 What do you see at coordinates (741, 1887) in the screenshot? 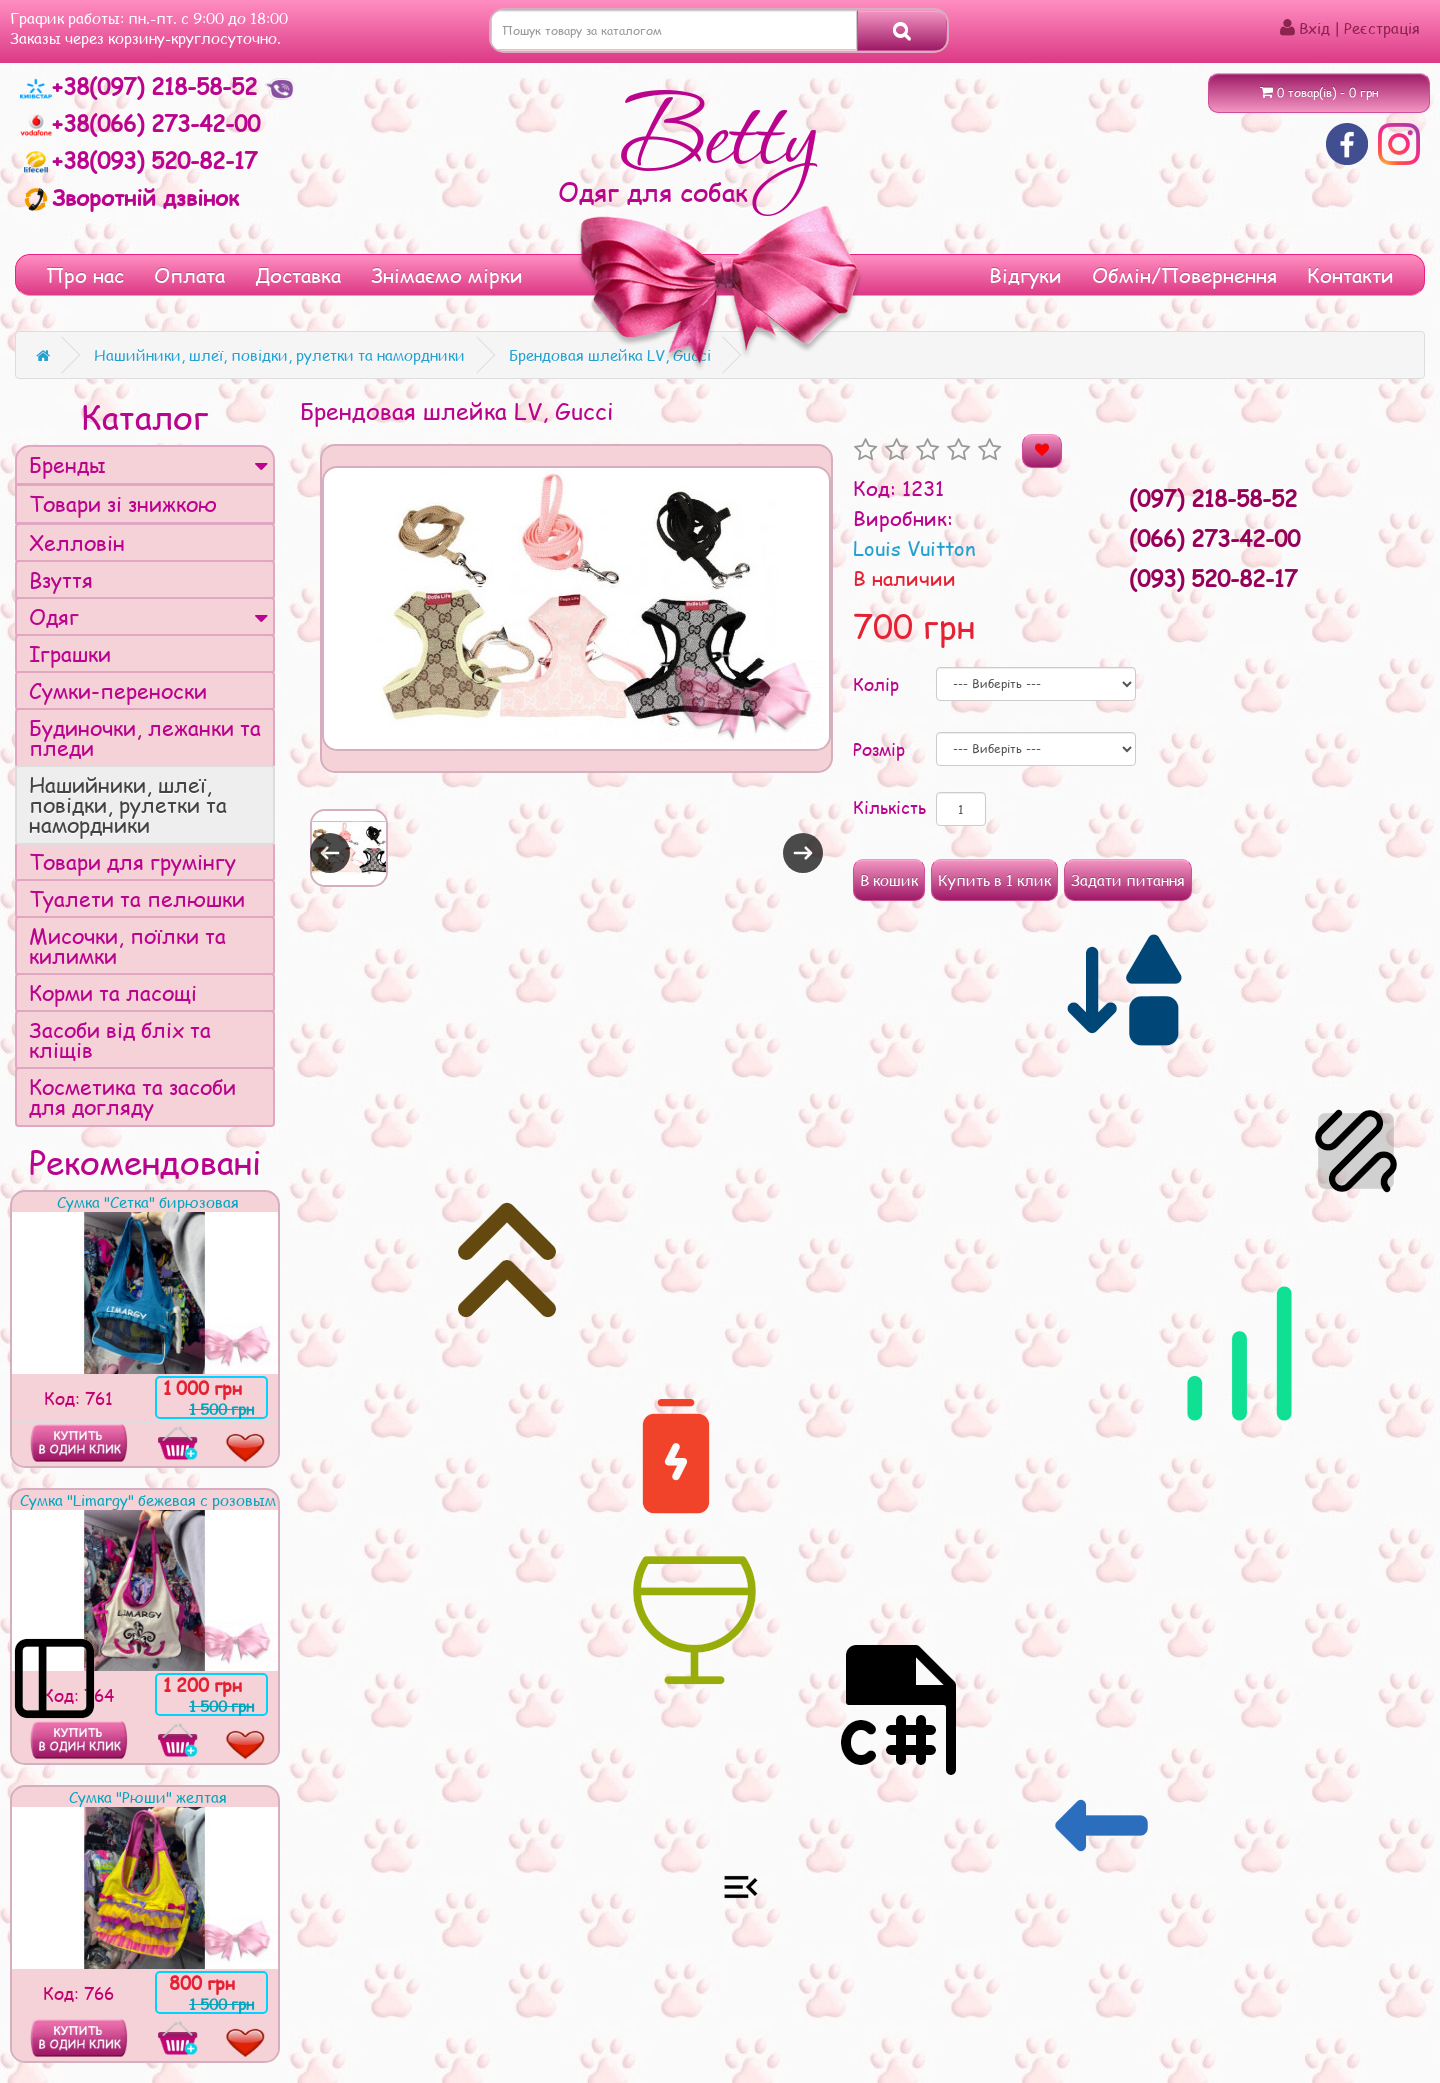
I see `open the navigation menu` at bounding box center [741, 1887].